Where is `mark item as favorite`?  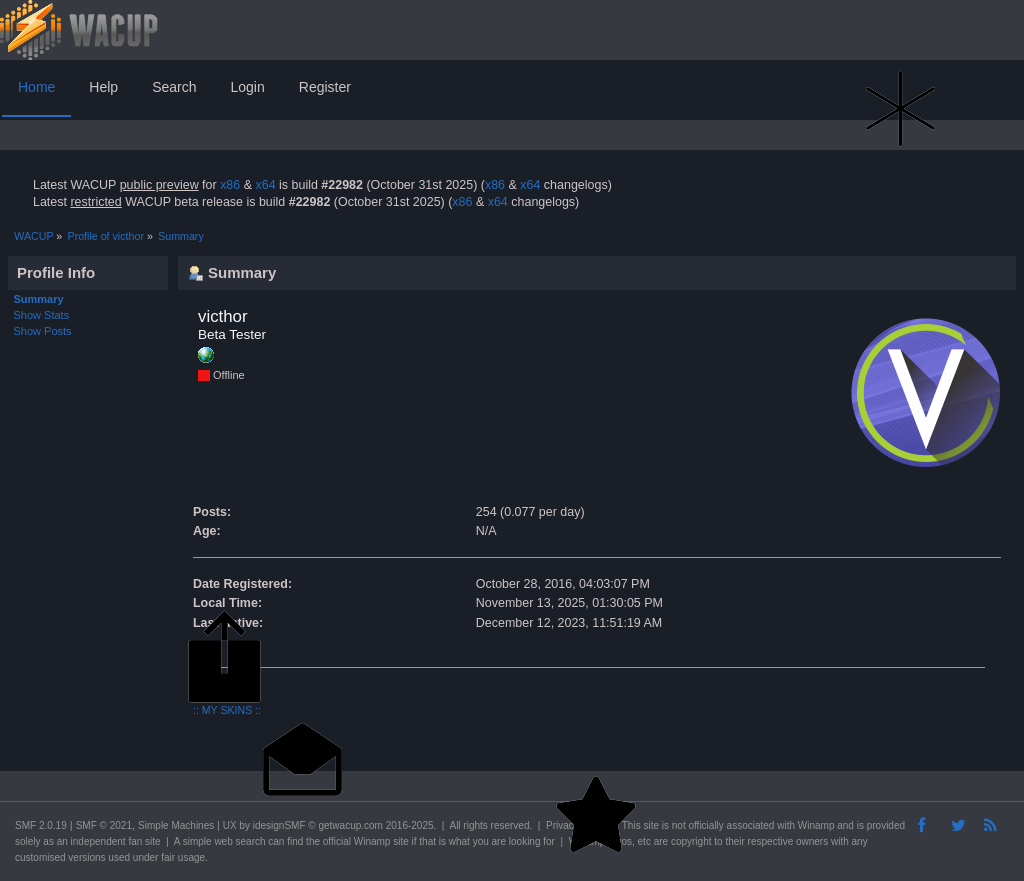
mark item as favorite is located at coordinates (596, 818).